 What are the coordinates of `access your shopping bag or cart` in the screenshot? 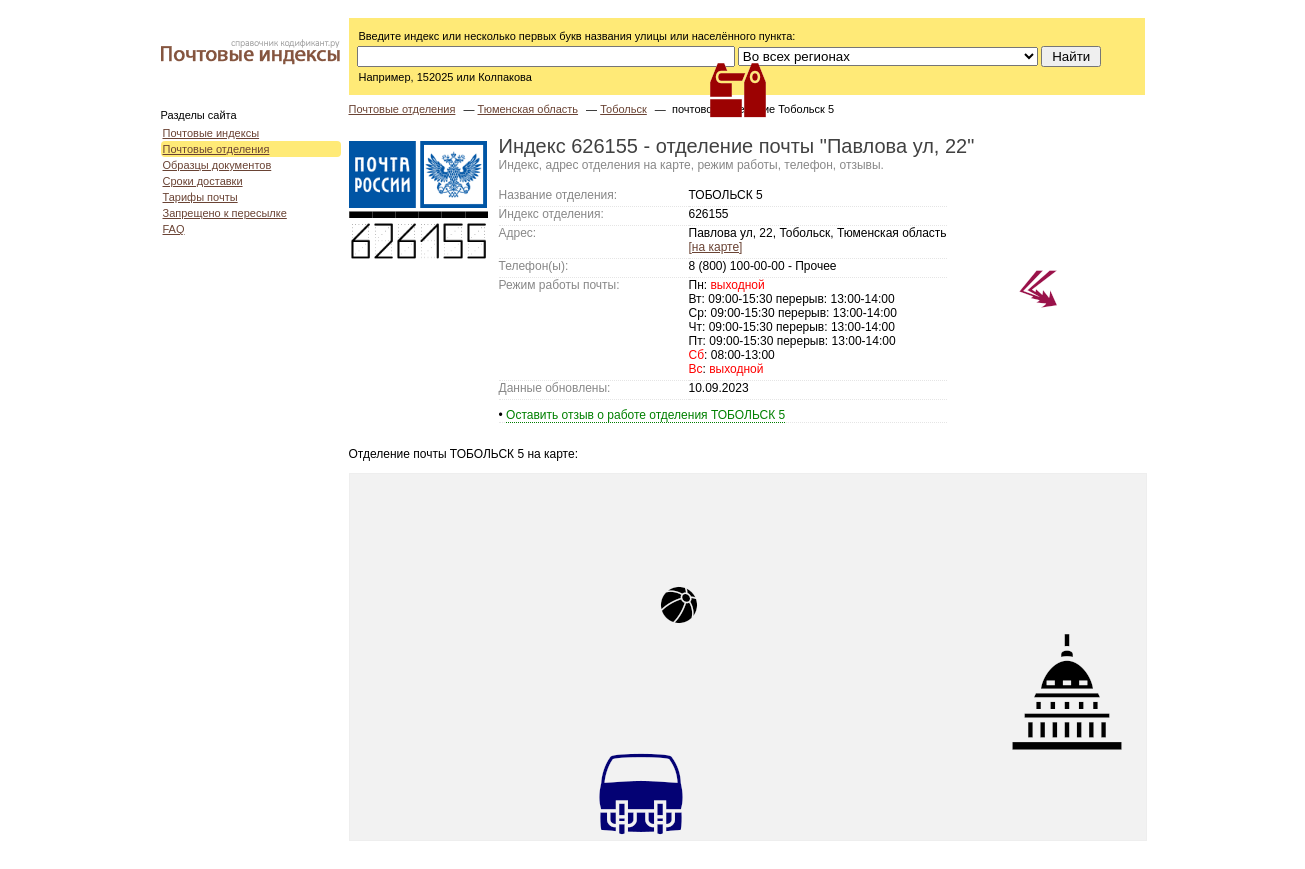 It's located at (641, 794).